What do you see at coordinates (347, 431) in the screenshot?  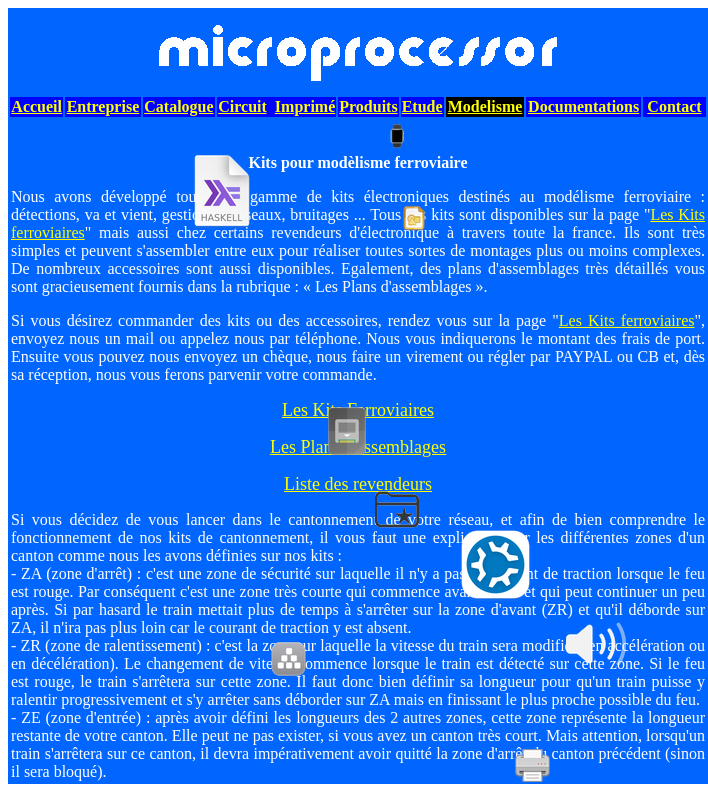 I see `NES game ROM file` at bounding box center [347, 431].